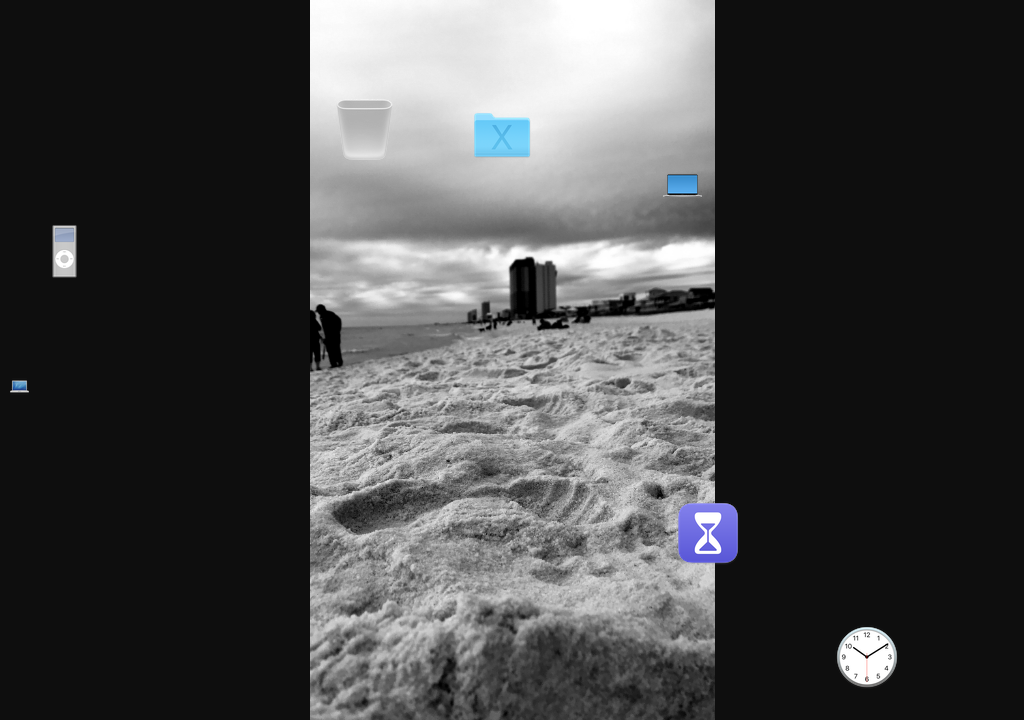 The image size is (1024, 720). Describe the element at coordinates (64, 251) in the screenshot. I see `iPod nano device connected` at that location.